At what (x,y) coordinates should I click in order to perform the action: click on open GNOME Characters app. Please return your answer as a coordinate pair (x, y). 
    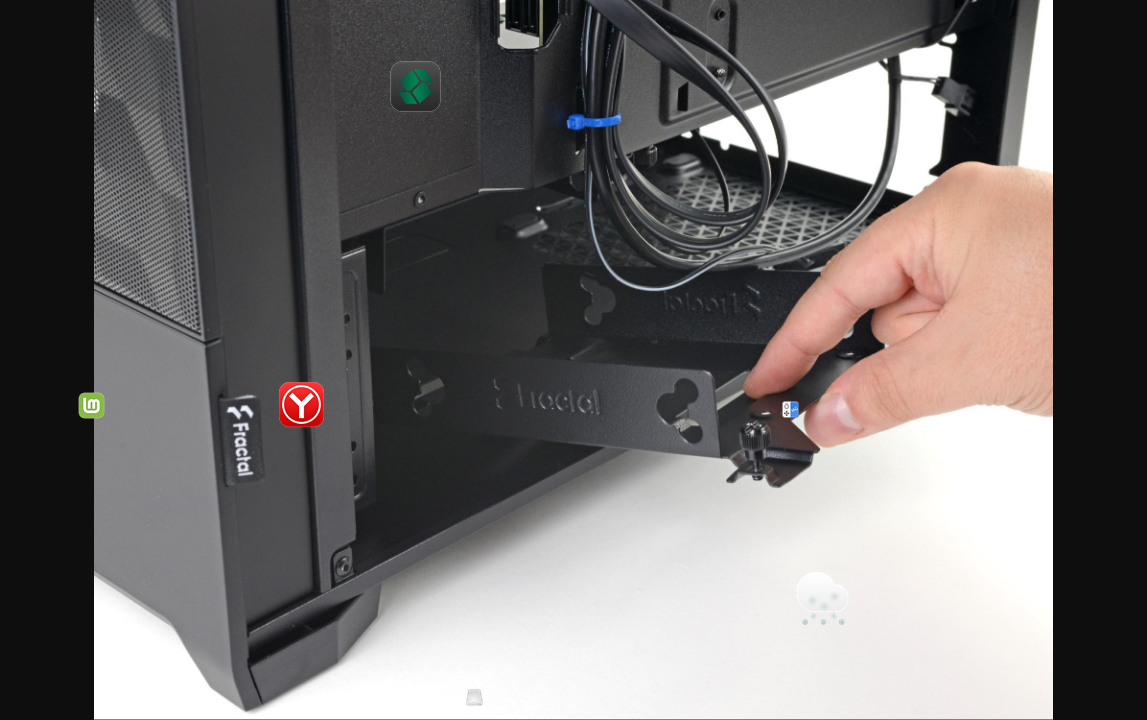
    Looking at the image, I should click on (790, 409).